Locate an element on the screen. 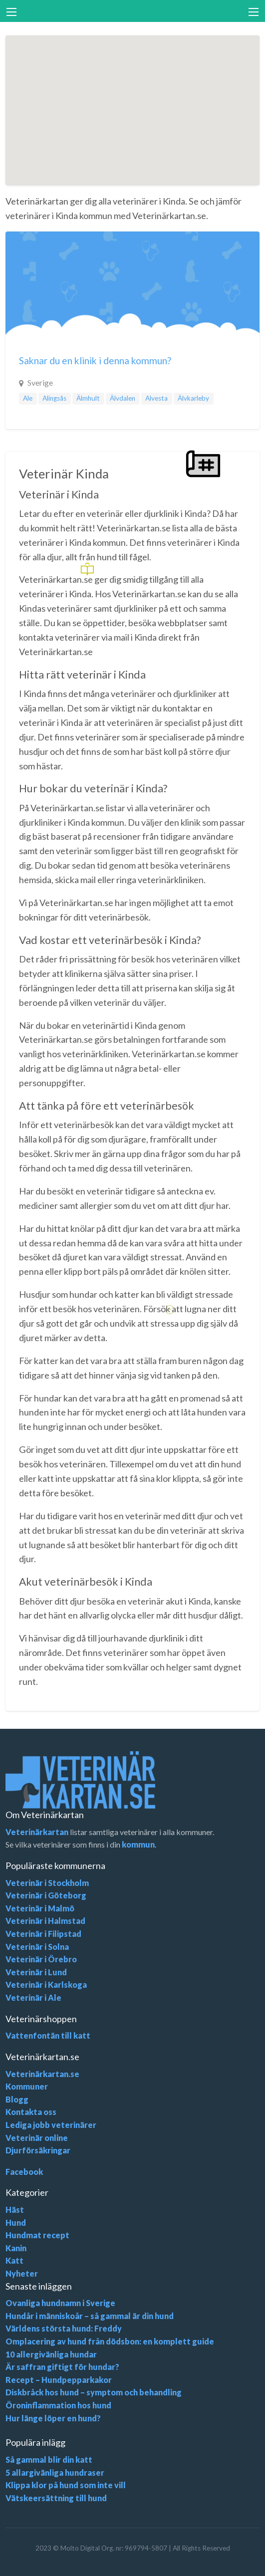 This screenshot has height=2576, width=265. scroll up or return to top is located at coordinates (170, 1310).